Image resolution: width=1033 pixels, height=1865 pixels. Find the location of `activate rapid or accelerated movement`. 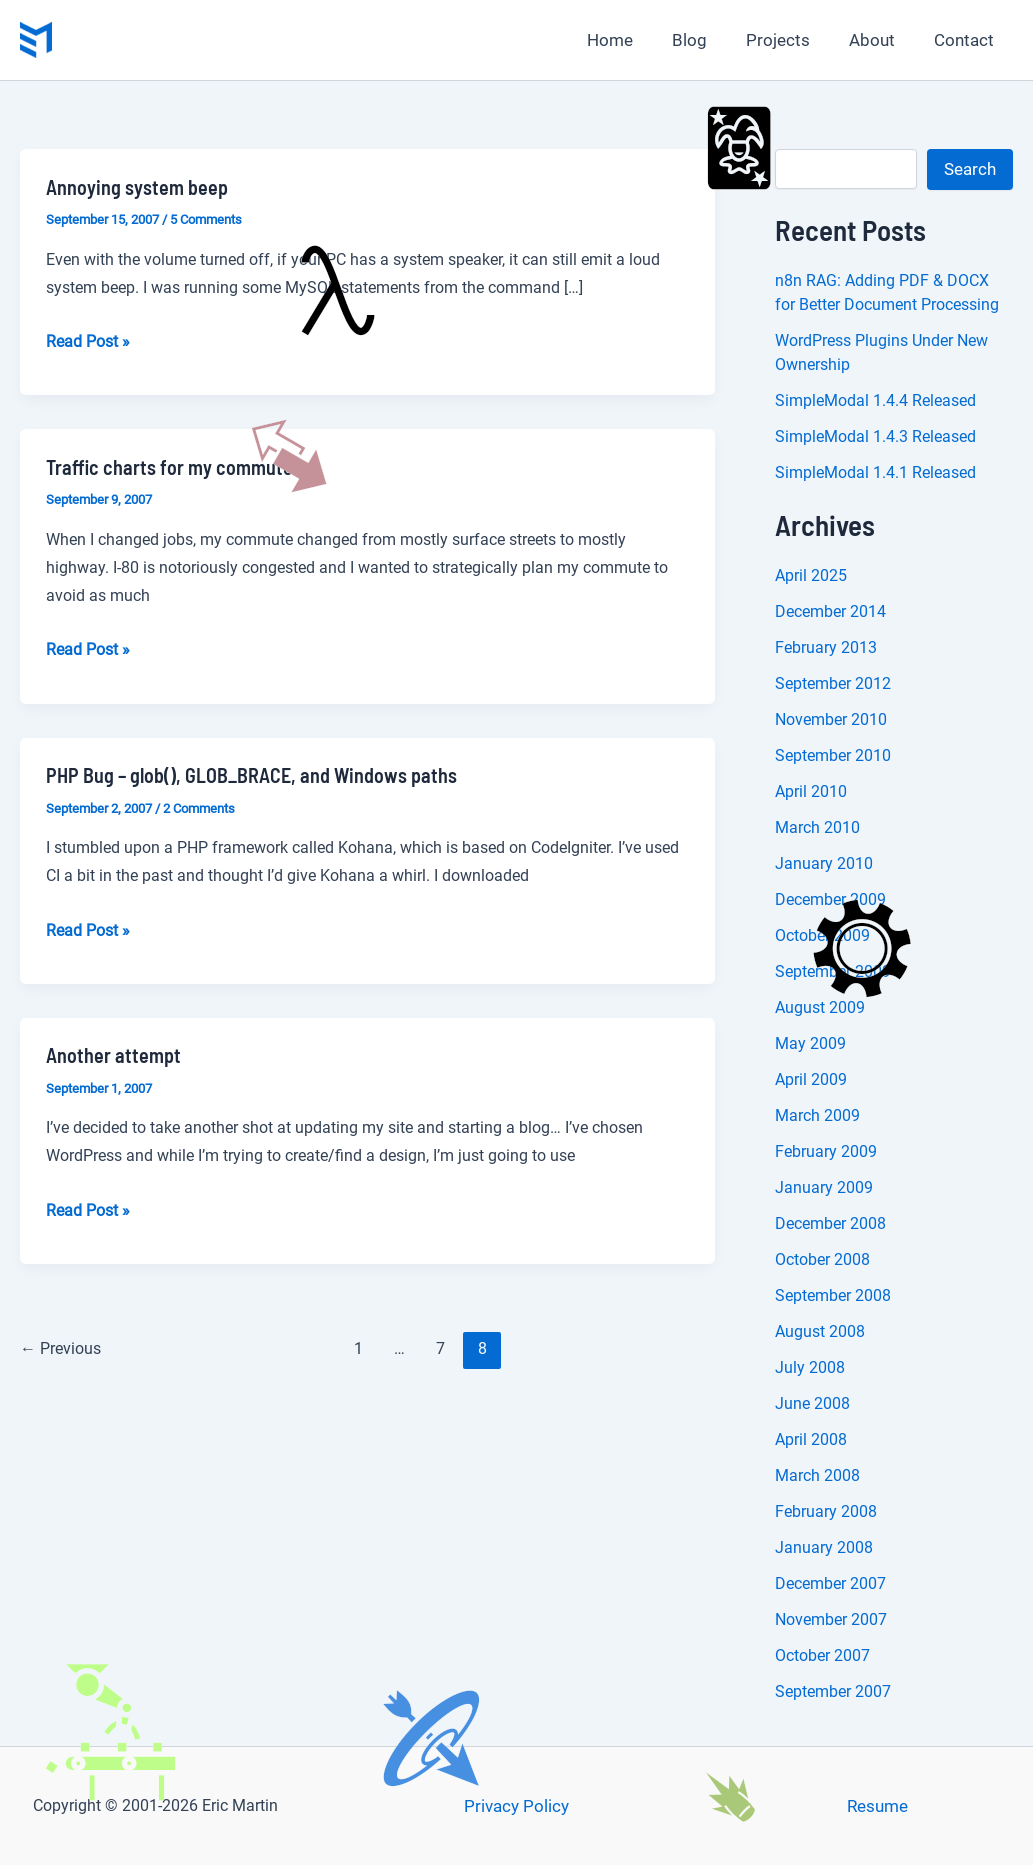

activate rapid or accelerated movement is located at coordinates (431, 1738).